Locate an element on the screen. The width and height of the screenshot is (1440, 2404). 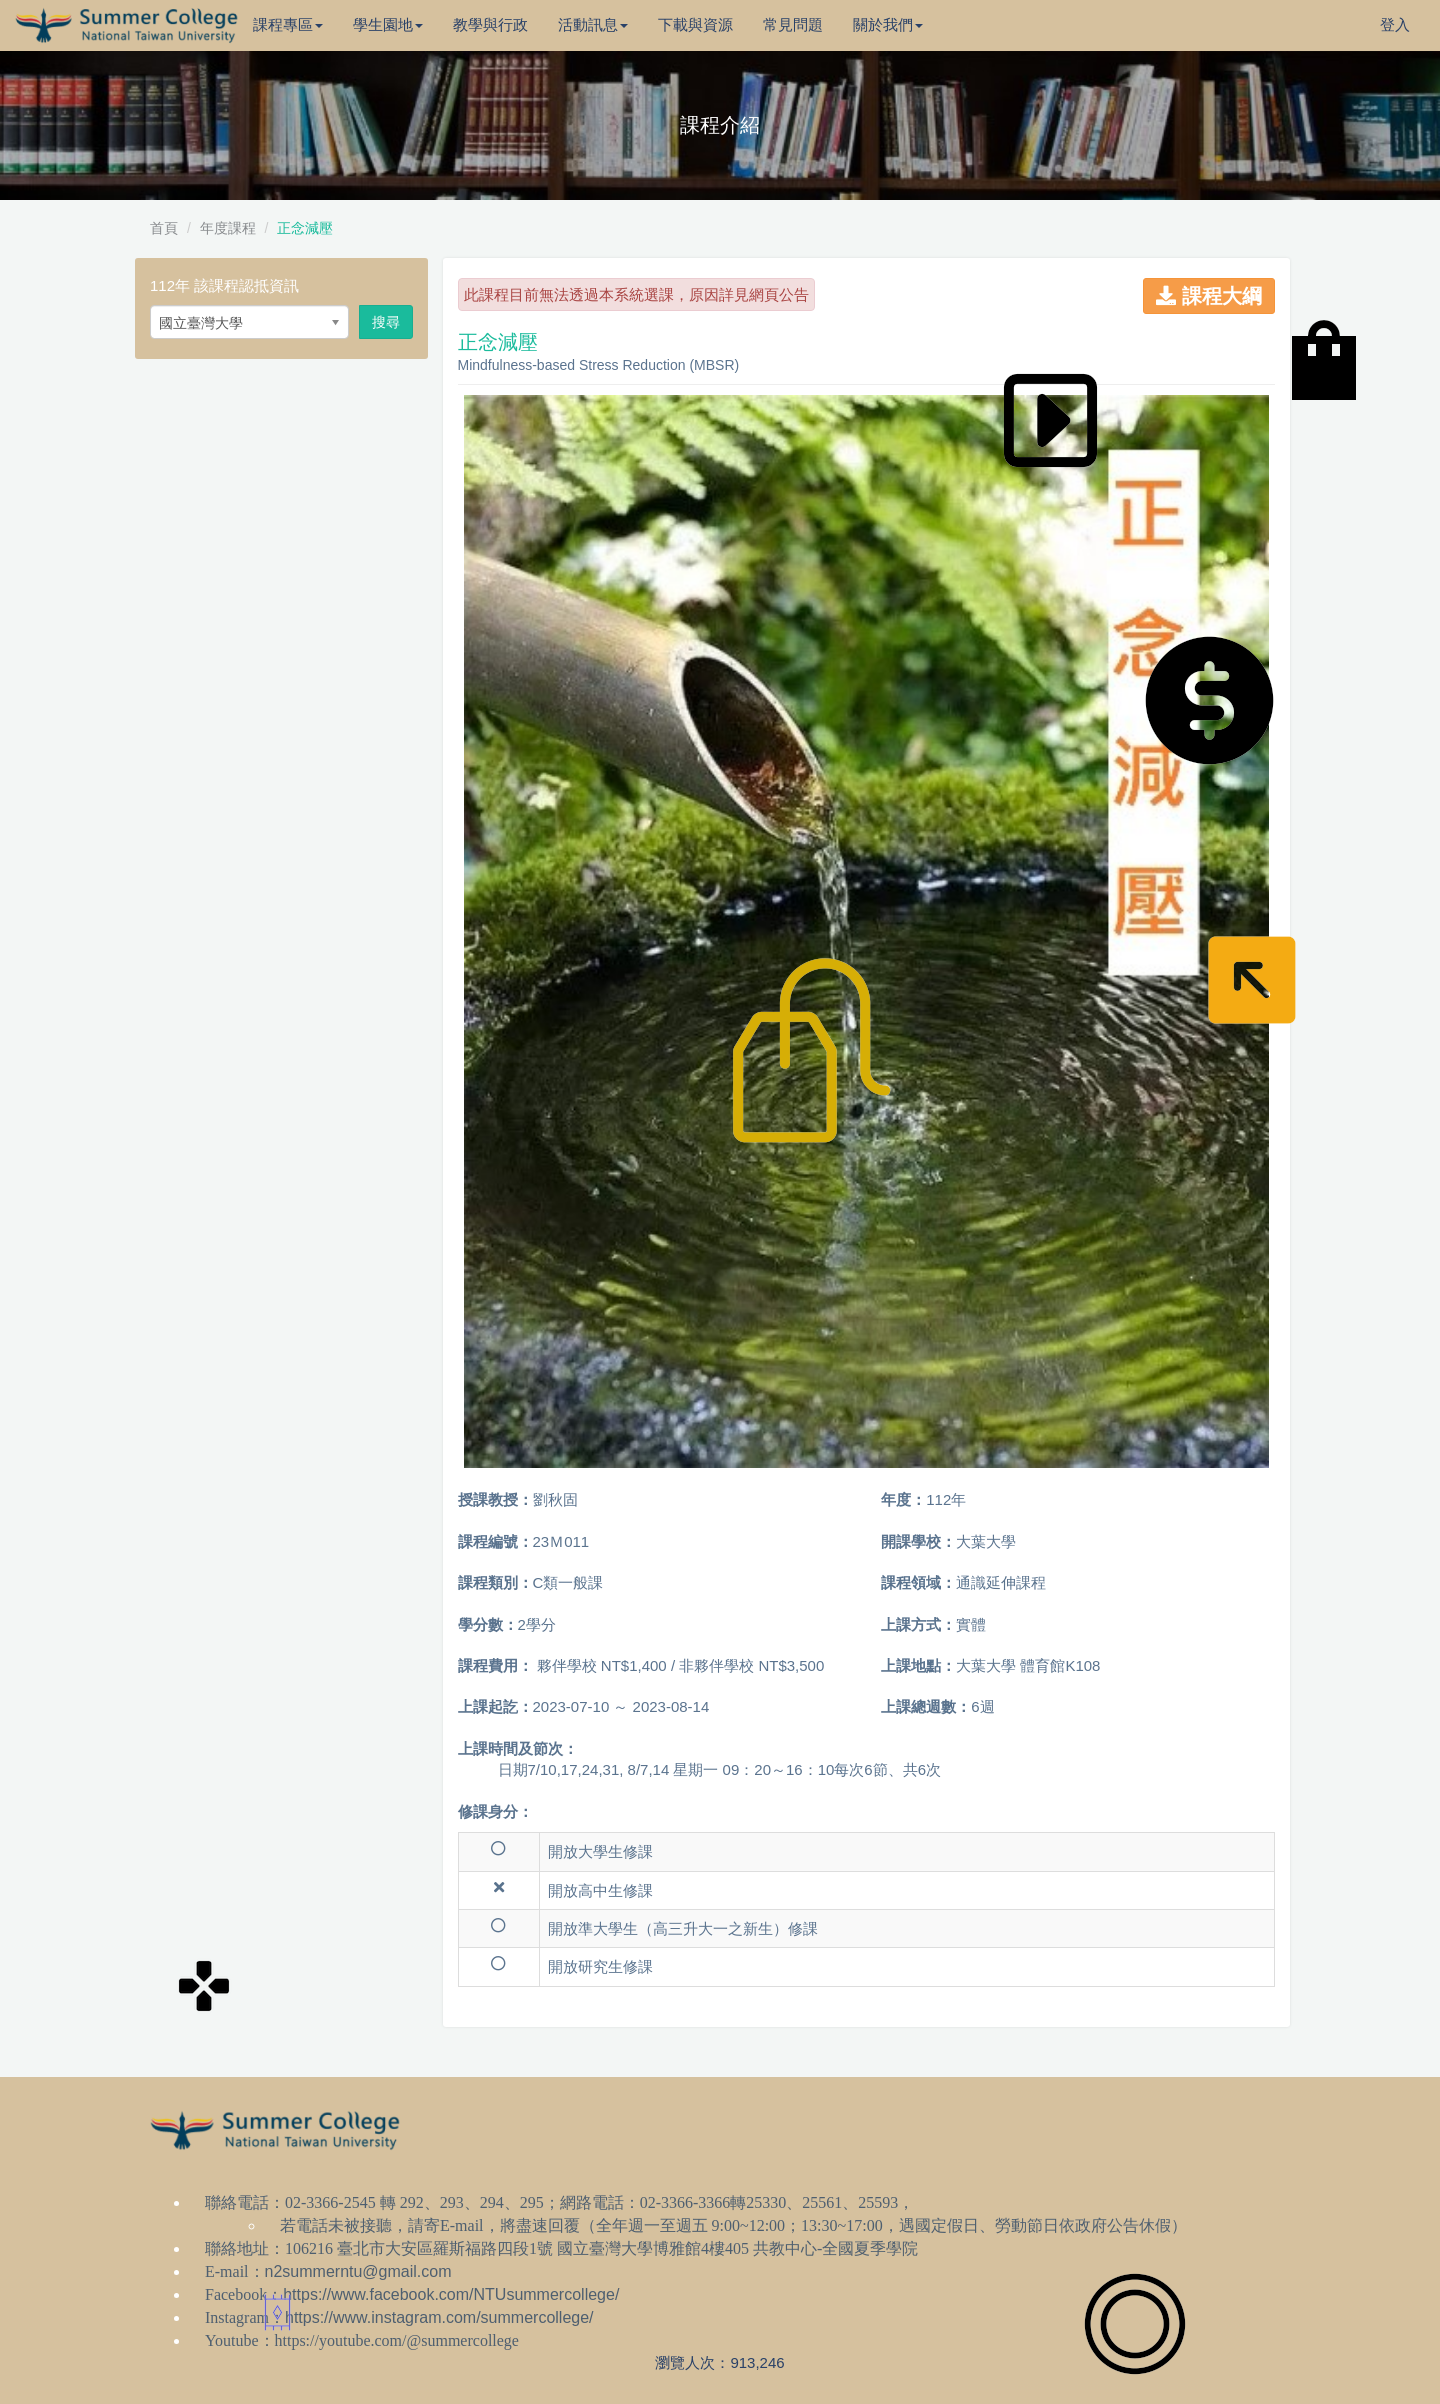
browse or select rugs in a home decor app is located at coordinates (277, 2312).